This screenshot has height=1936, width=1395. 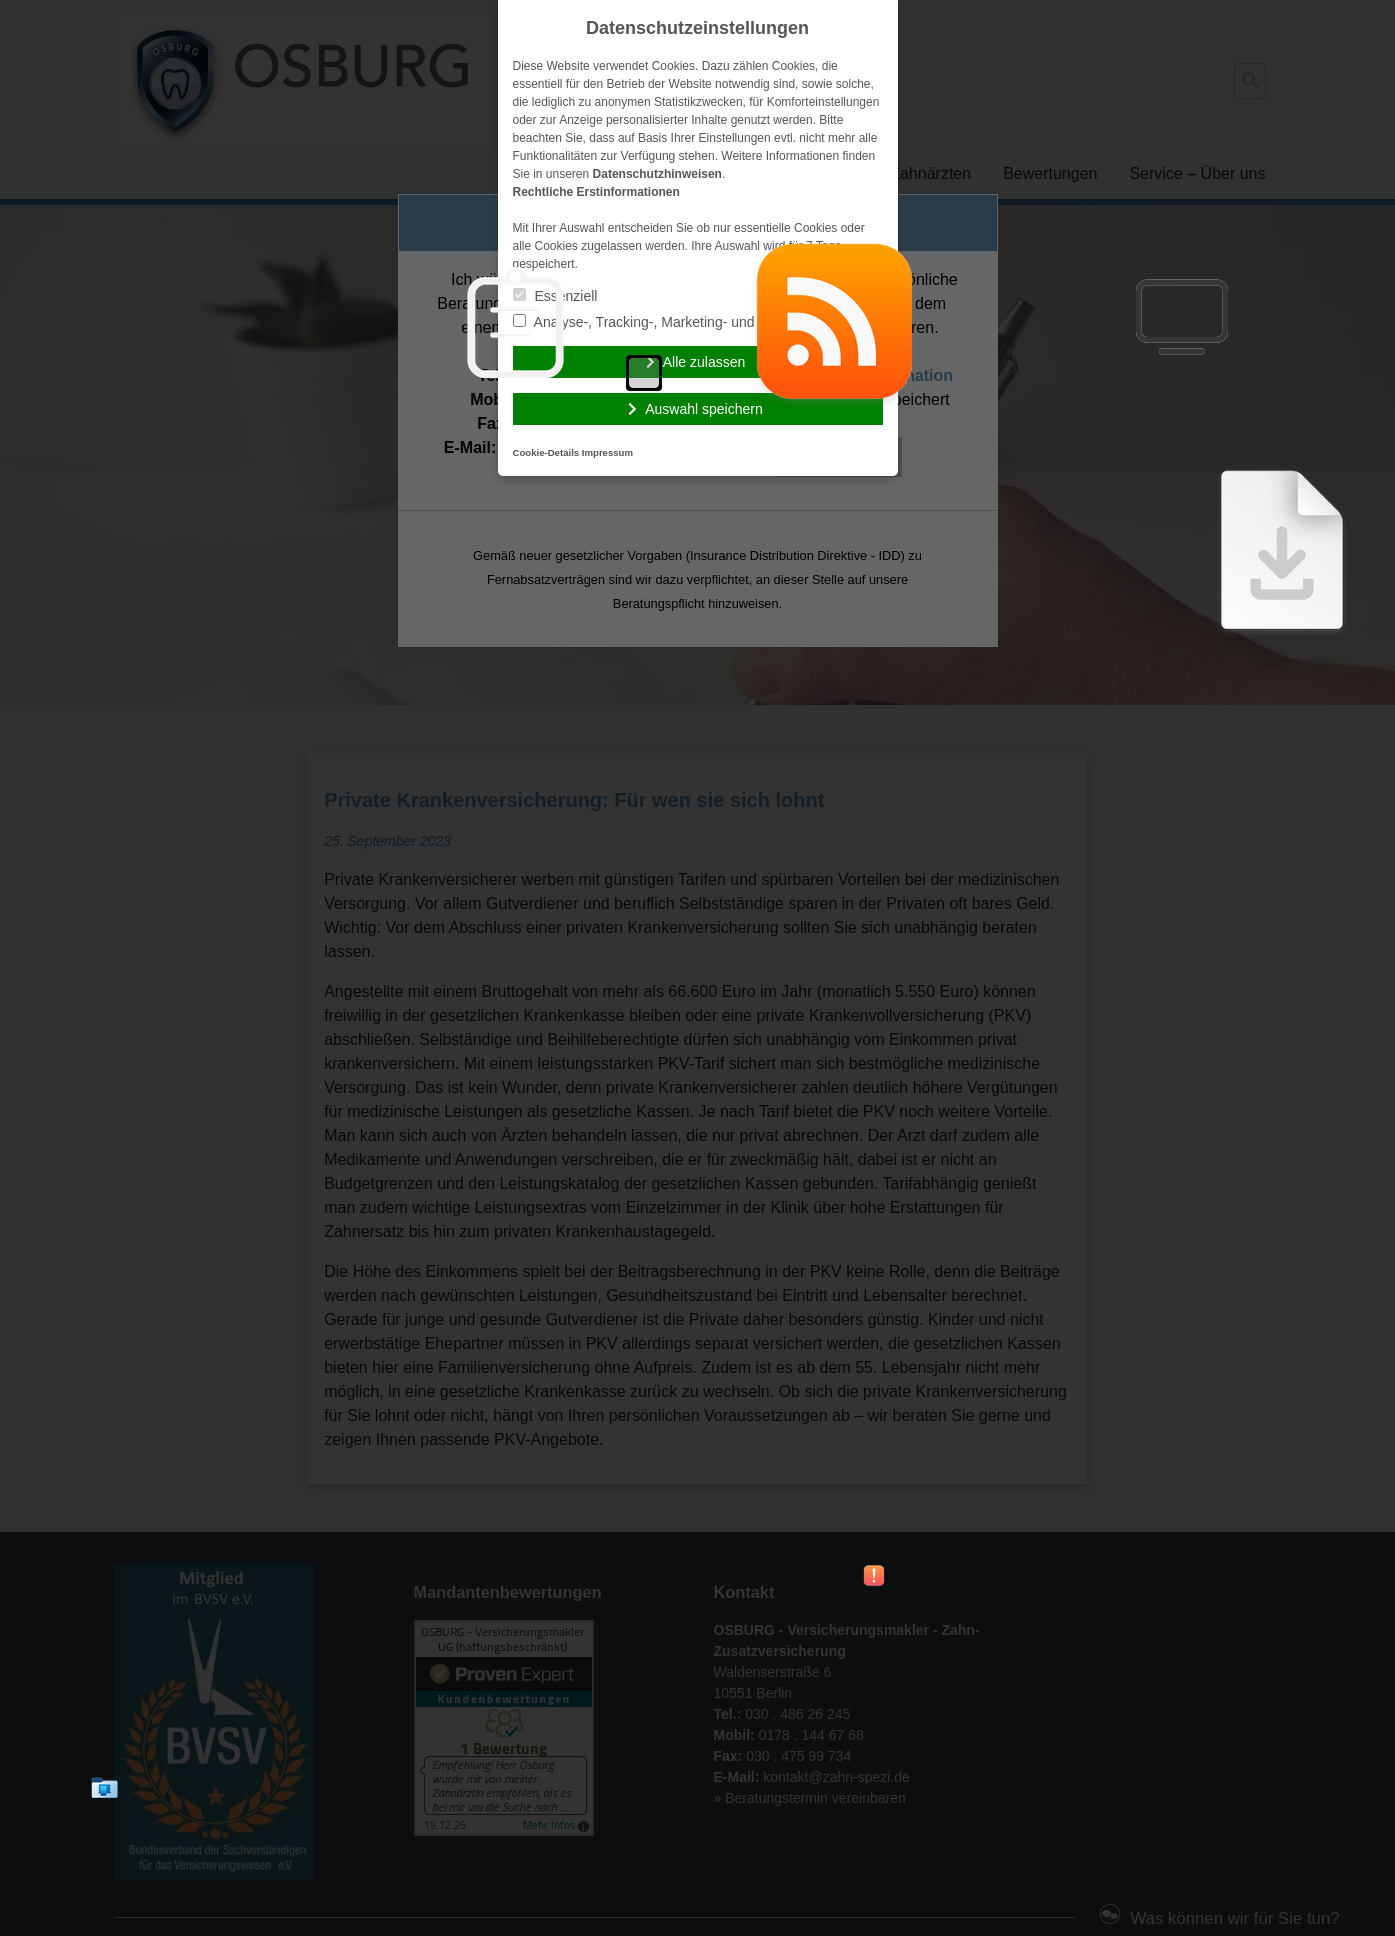 I want to click on access clipboard history, so click(x=515, y=322).